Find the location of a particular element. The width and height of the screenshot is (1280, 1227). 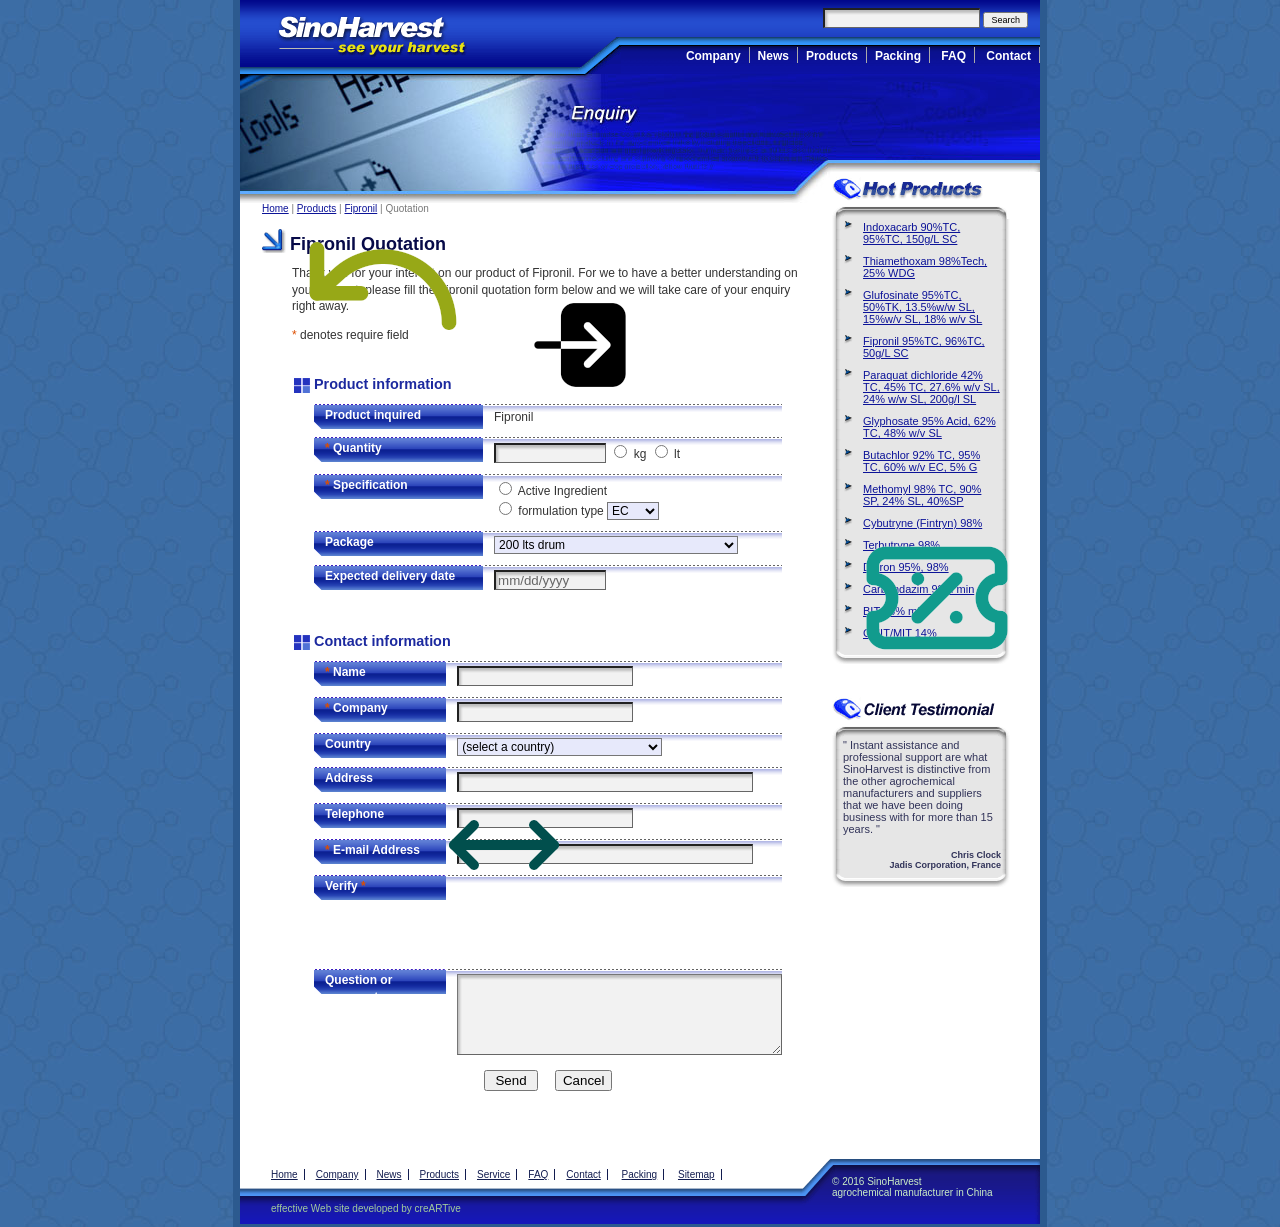

undo the last action is located at coordinates (383, 286).